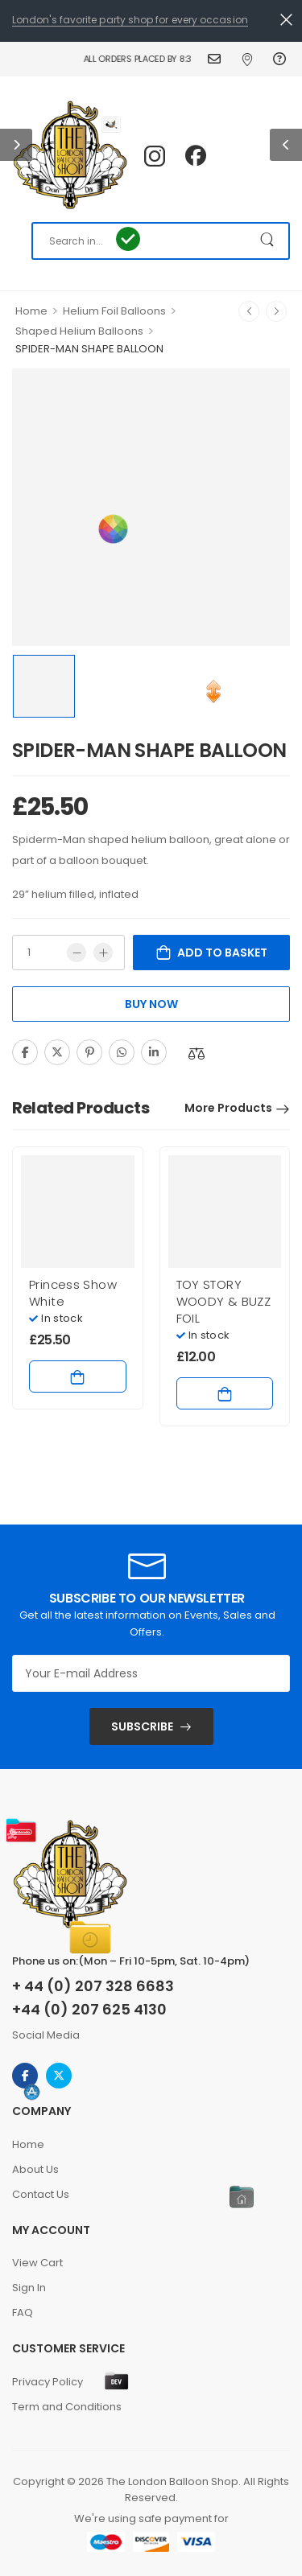 This screenshot has width=302, height=2576. I want to click on open folder containing Nintendo games or files, so click(21, 1831).